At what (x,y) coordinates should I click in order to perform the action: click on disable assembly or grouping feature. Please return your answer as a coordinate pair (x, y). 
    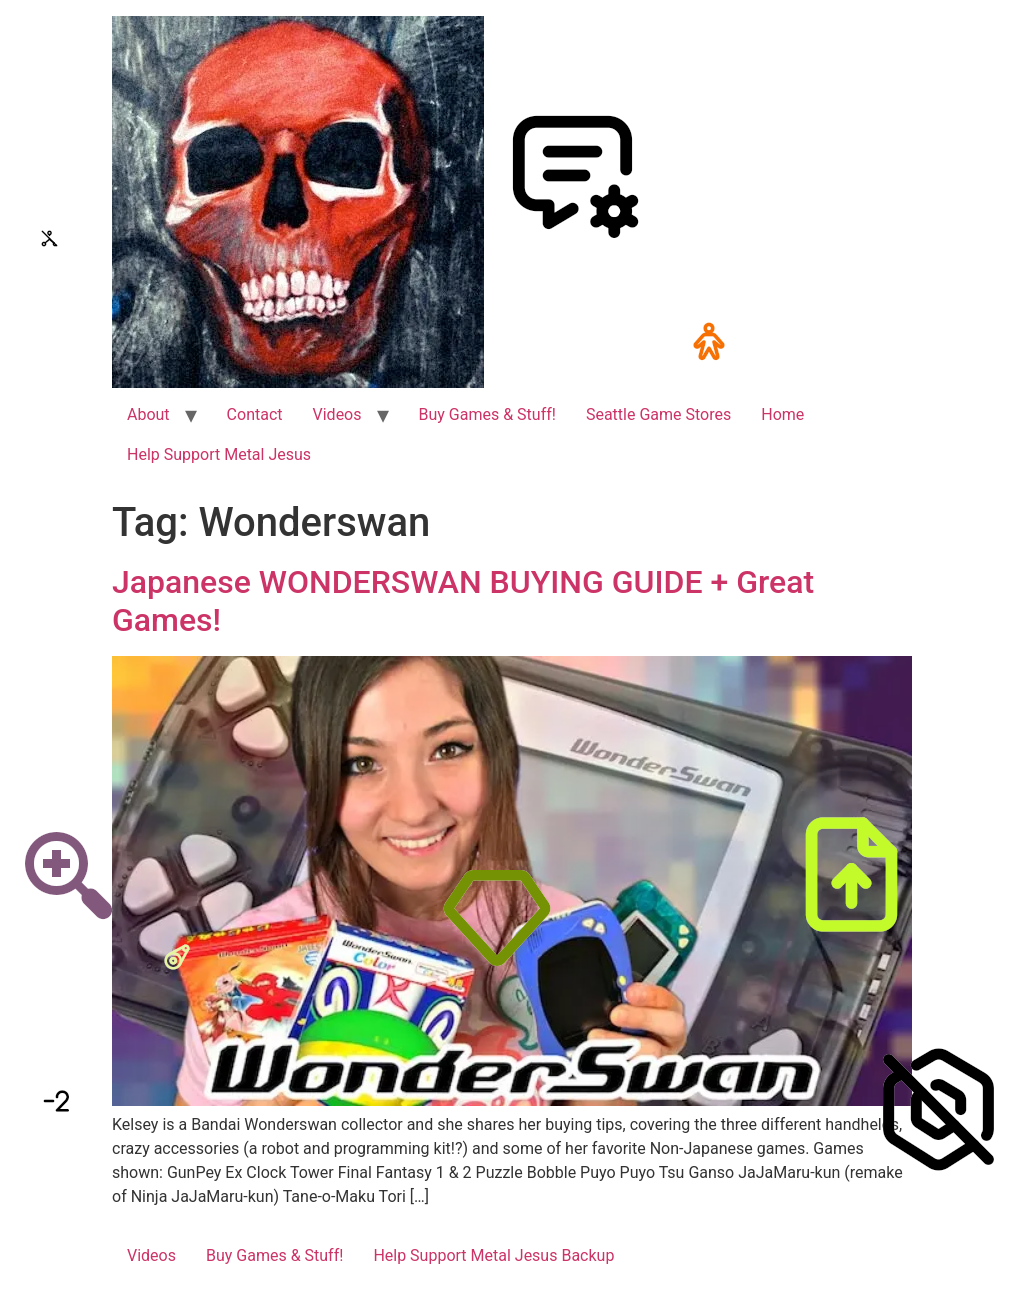
    Looking at the image, I should click on (938, 1109).